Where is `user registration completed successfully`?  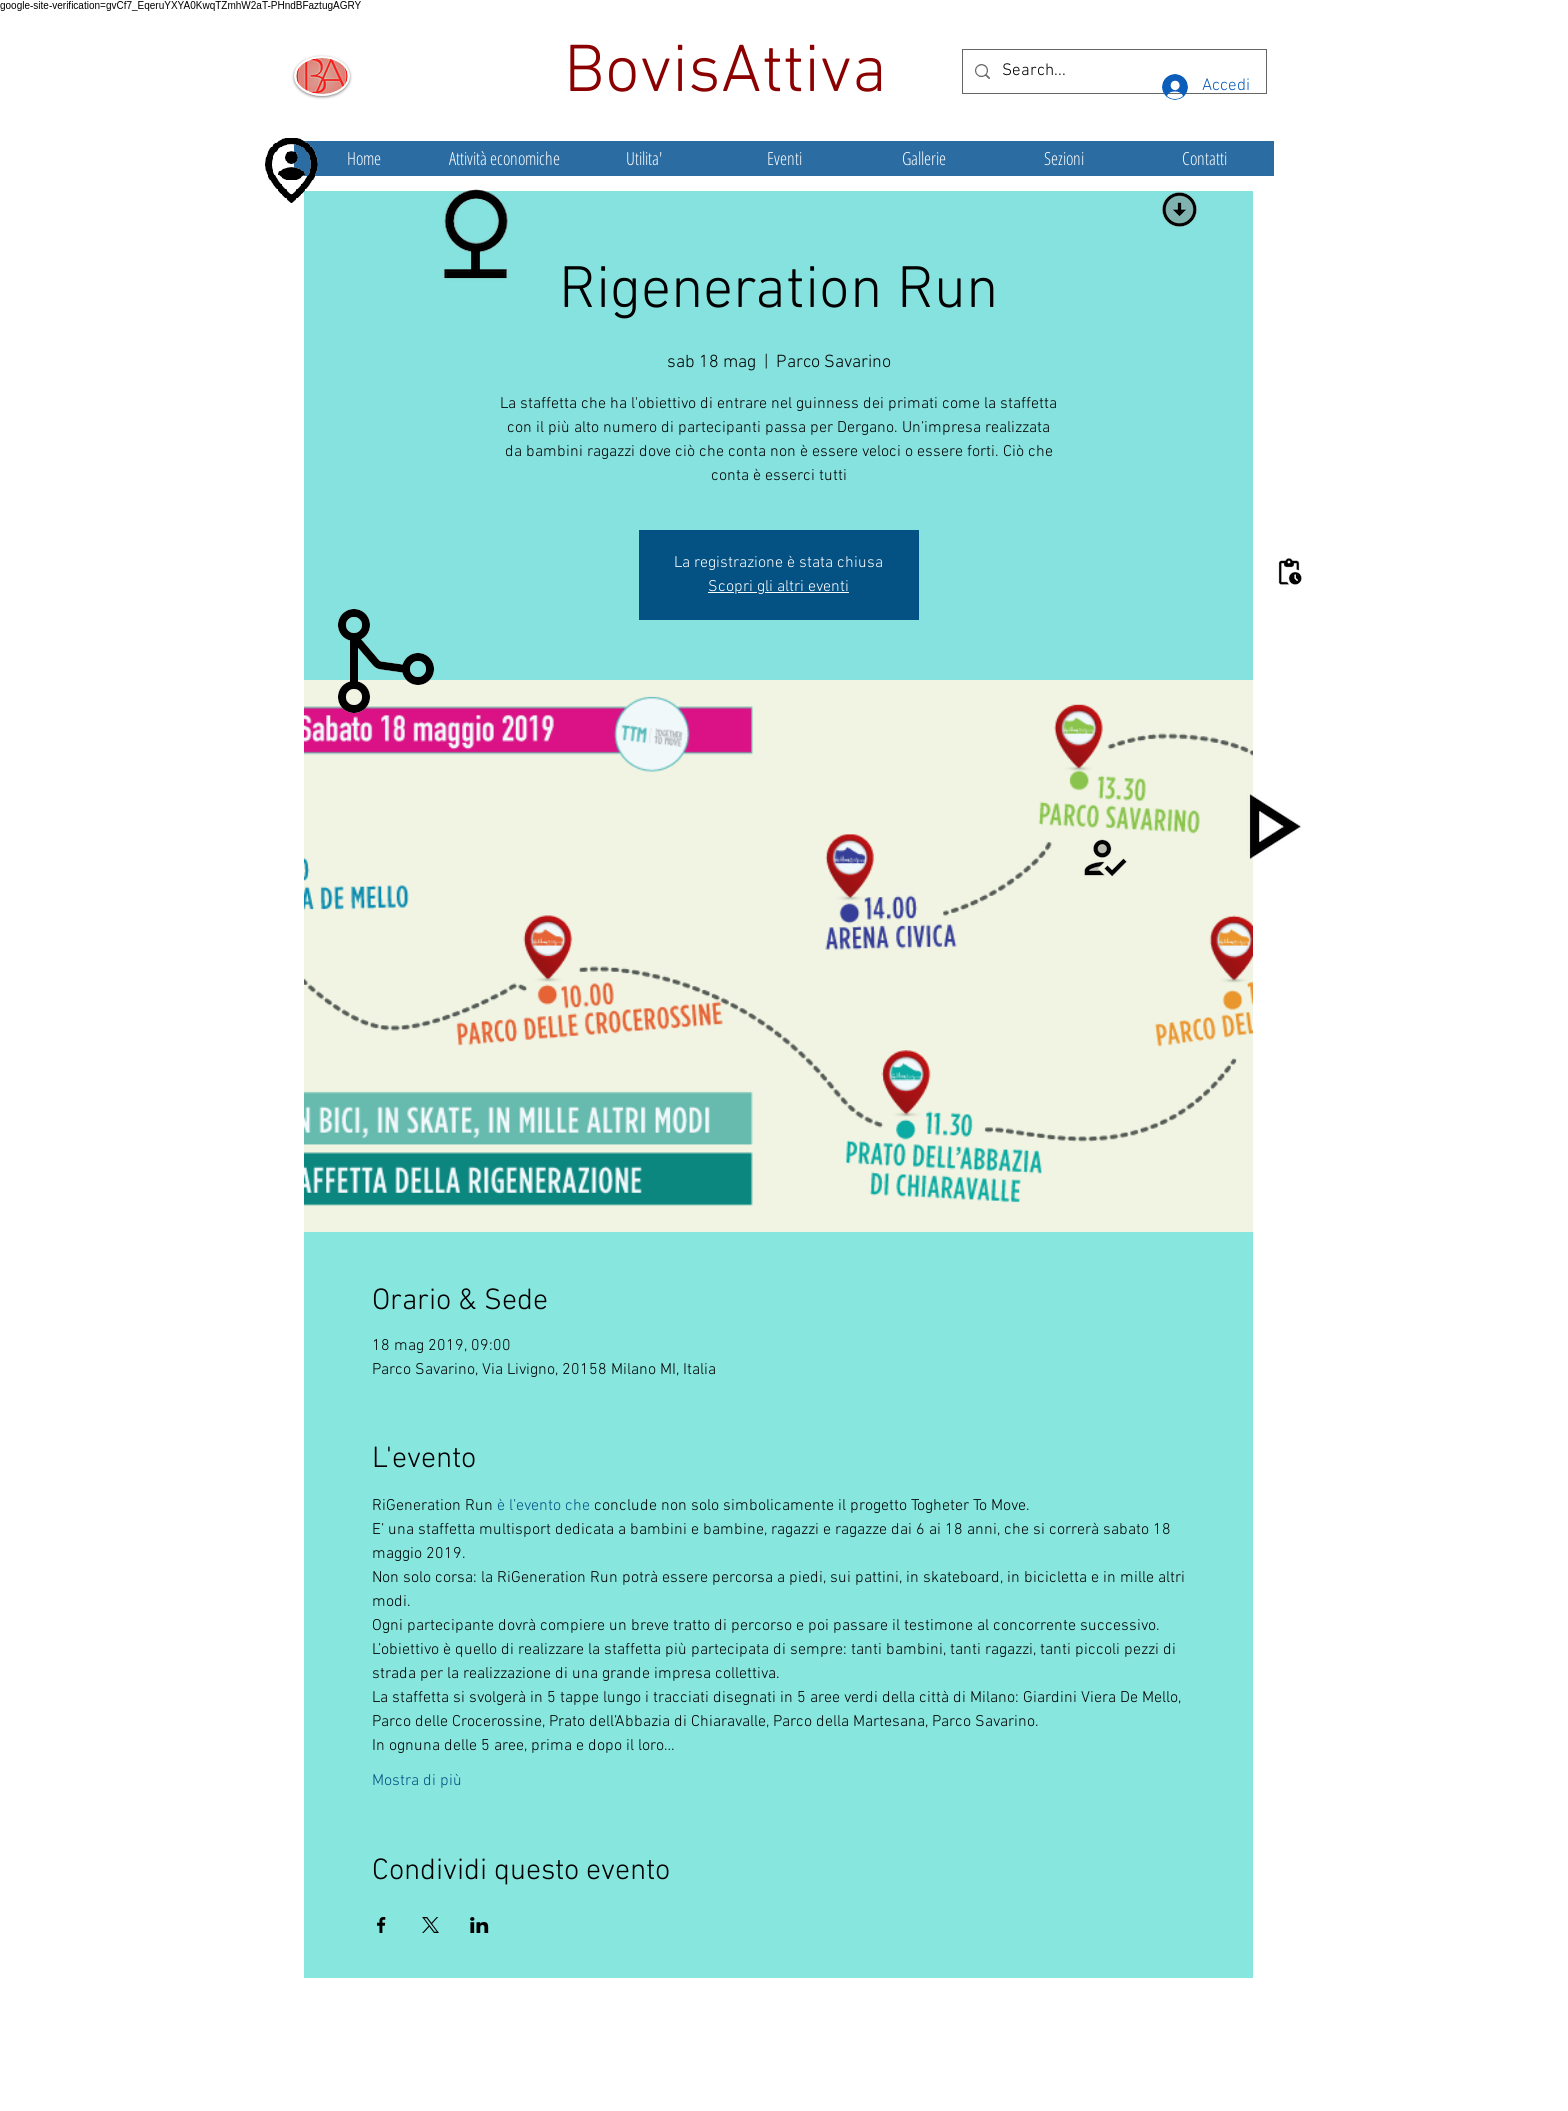 user registration completed successfully is located at coordinates (1104, 857).